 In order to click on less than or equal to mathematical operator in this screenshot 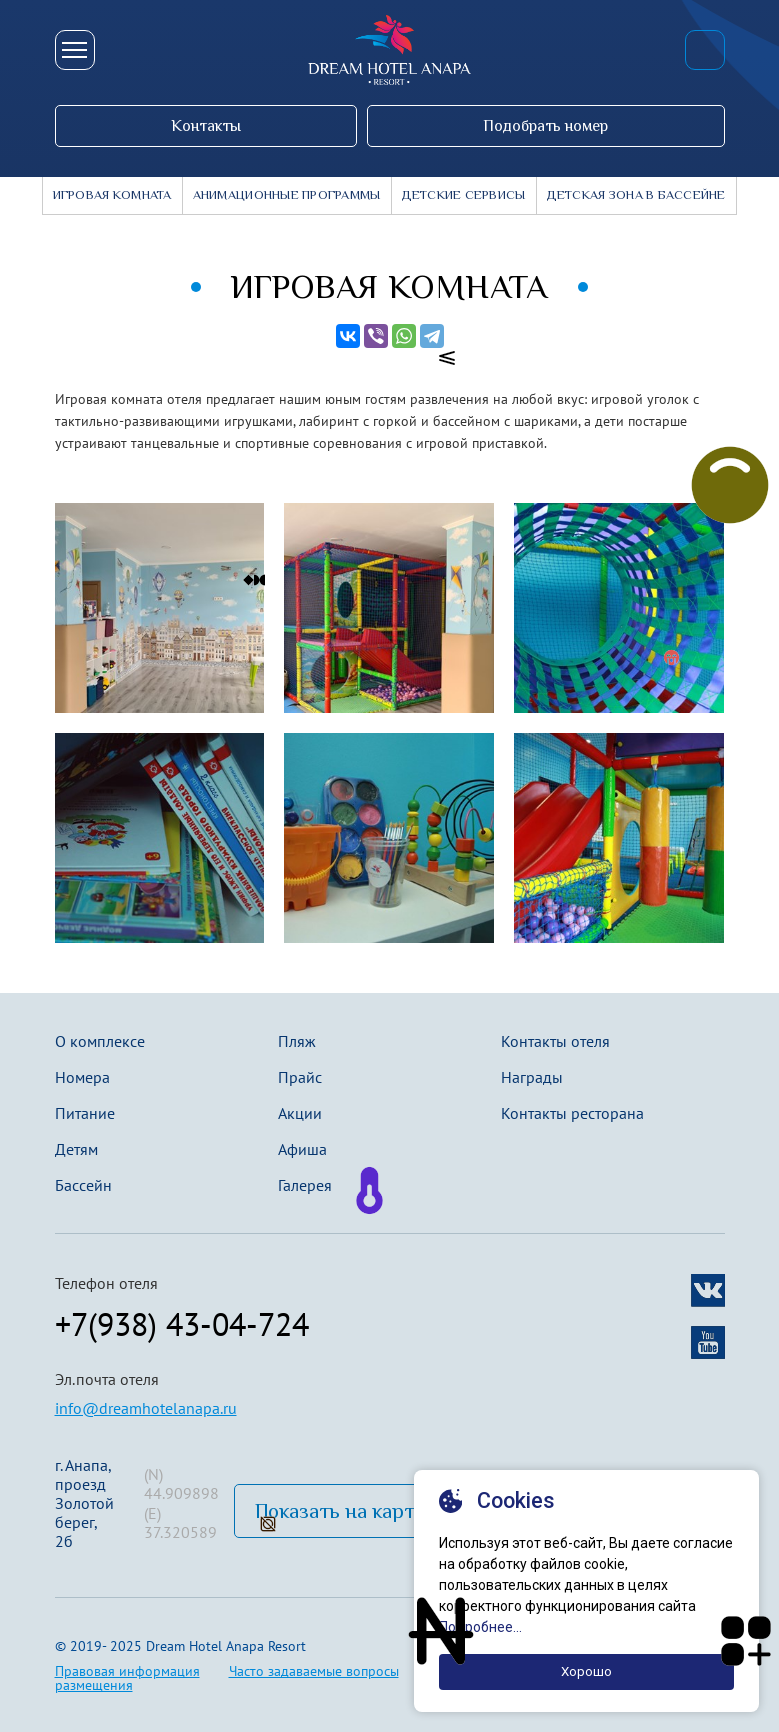, I will do `click(447, 358)`.